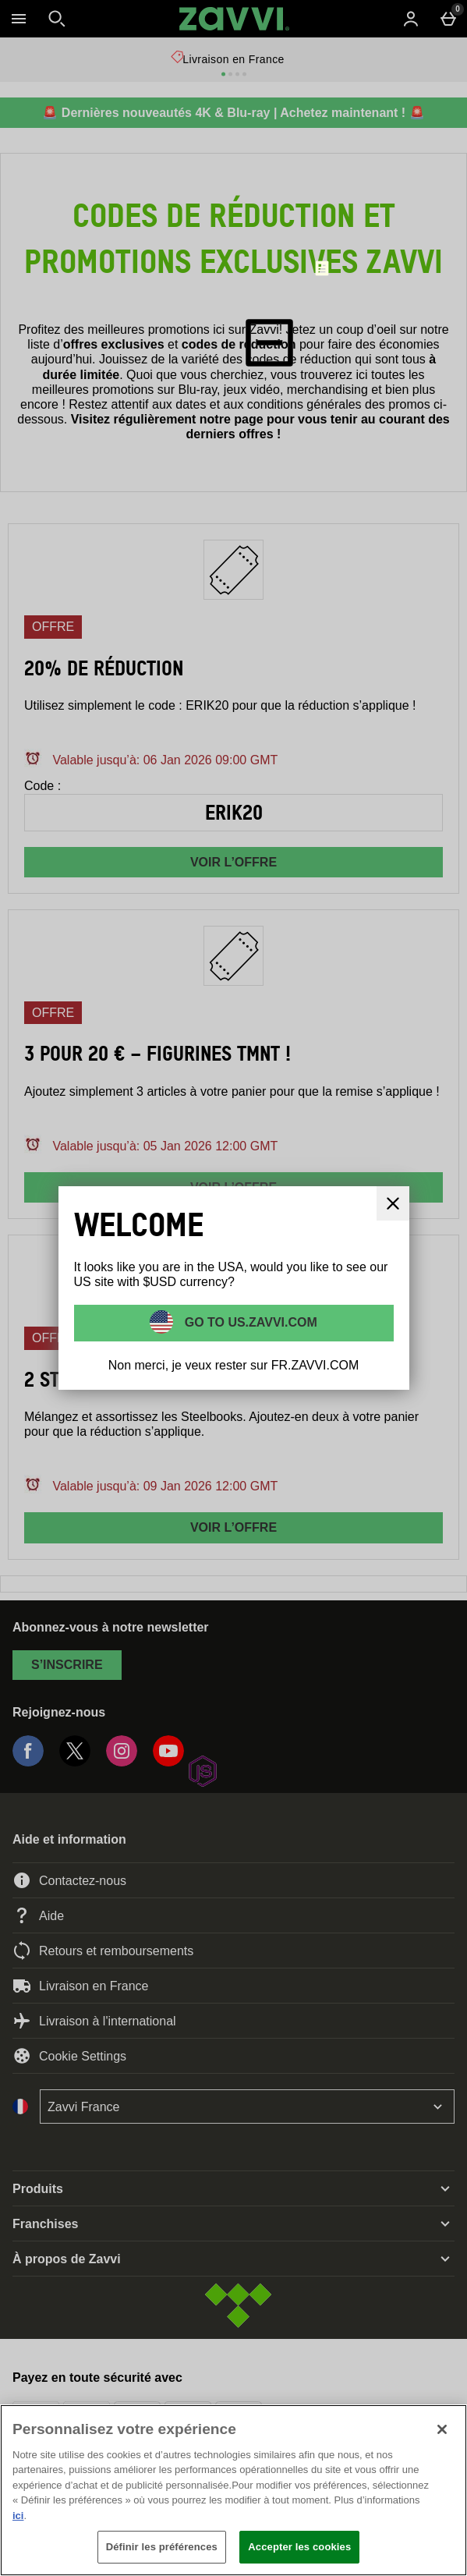  I want to click on open tidal music streaming app, so click(238, 2305).